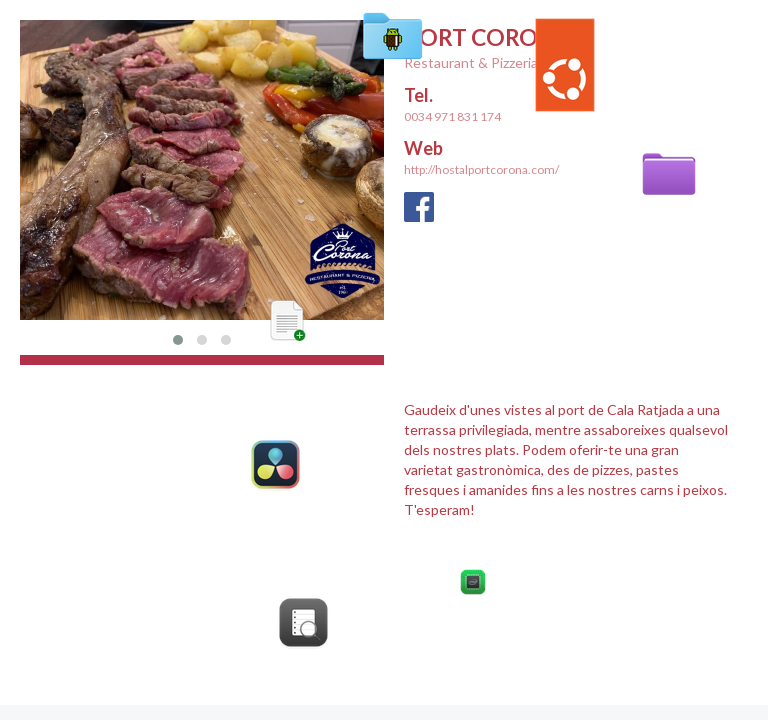 Image resolution: width=768 pixels, height=720 pixels. I want to click on open the ubuntu system menu, so click(565, 65).